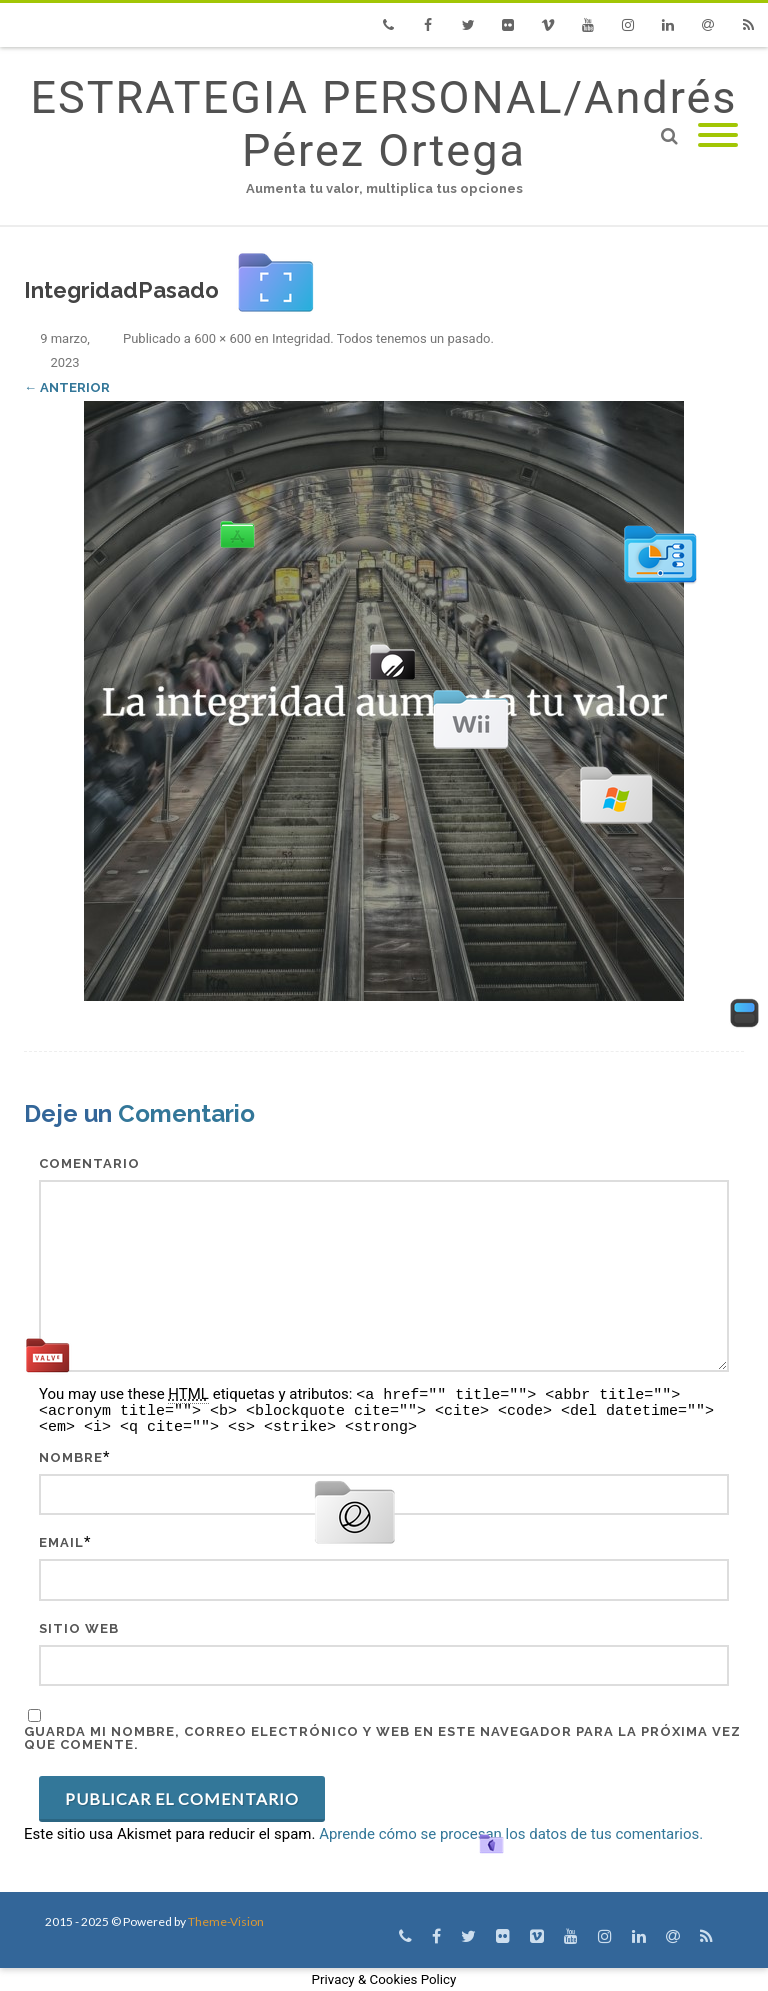 The image size is (768, 1991). What do you see at coordinates (354, 1514) in the screenshot?
I see `open elementary OS system folder` at bounding box center [354, 1514].